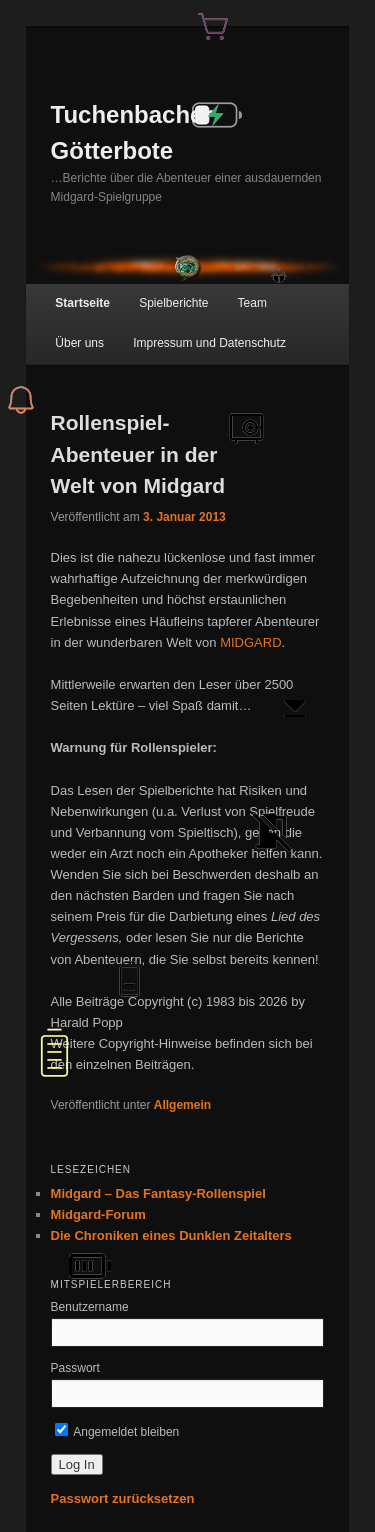  I want to click on report a bug or issue, so click(279, 276).